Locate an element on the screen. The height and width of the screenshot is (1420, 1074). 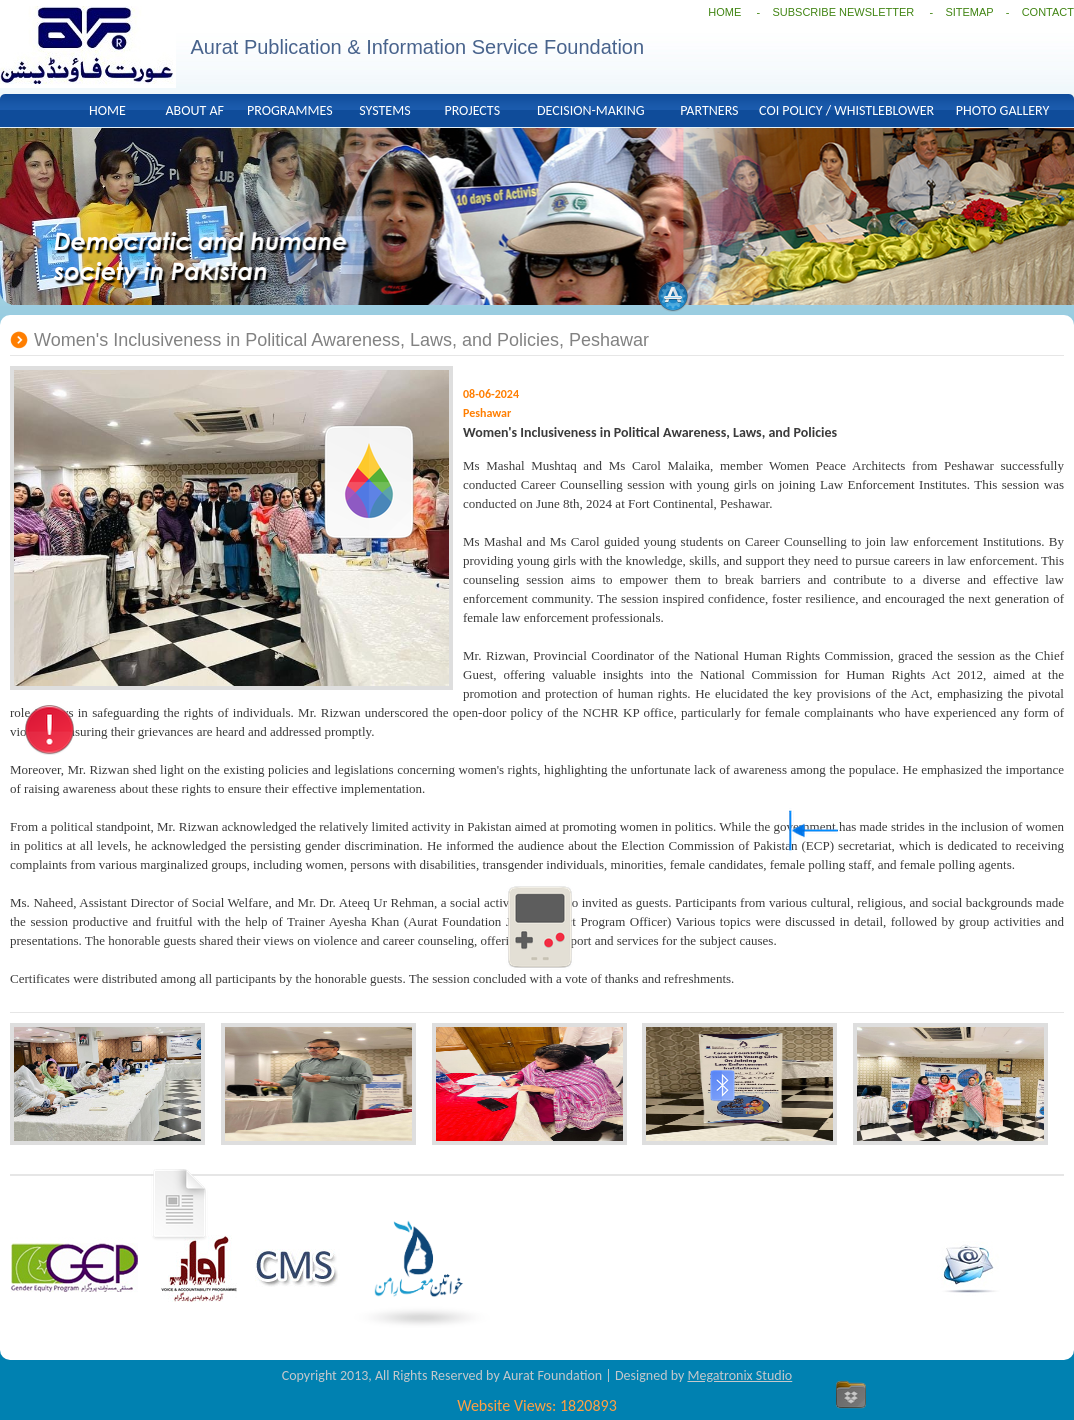
open your dropbox folder is located at coordinates (851, 1394).